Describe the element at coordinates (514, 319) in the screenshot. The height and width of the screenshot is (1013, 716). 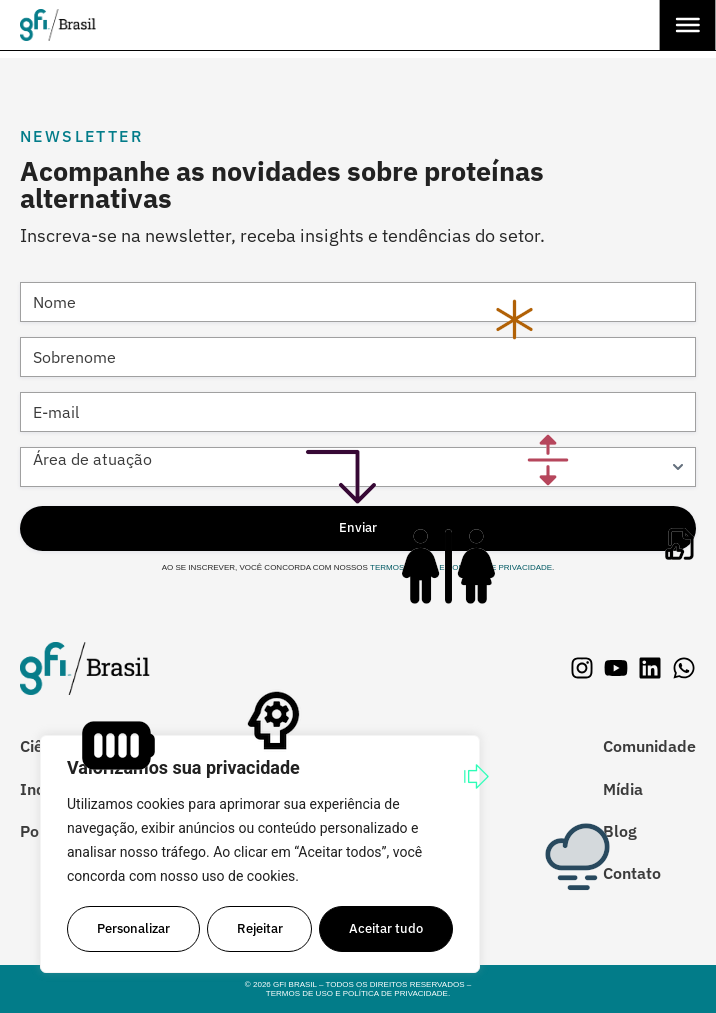
I see `indicates a required field in a form` at that location.